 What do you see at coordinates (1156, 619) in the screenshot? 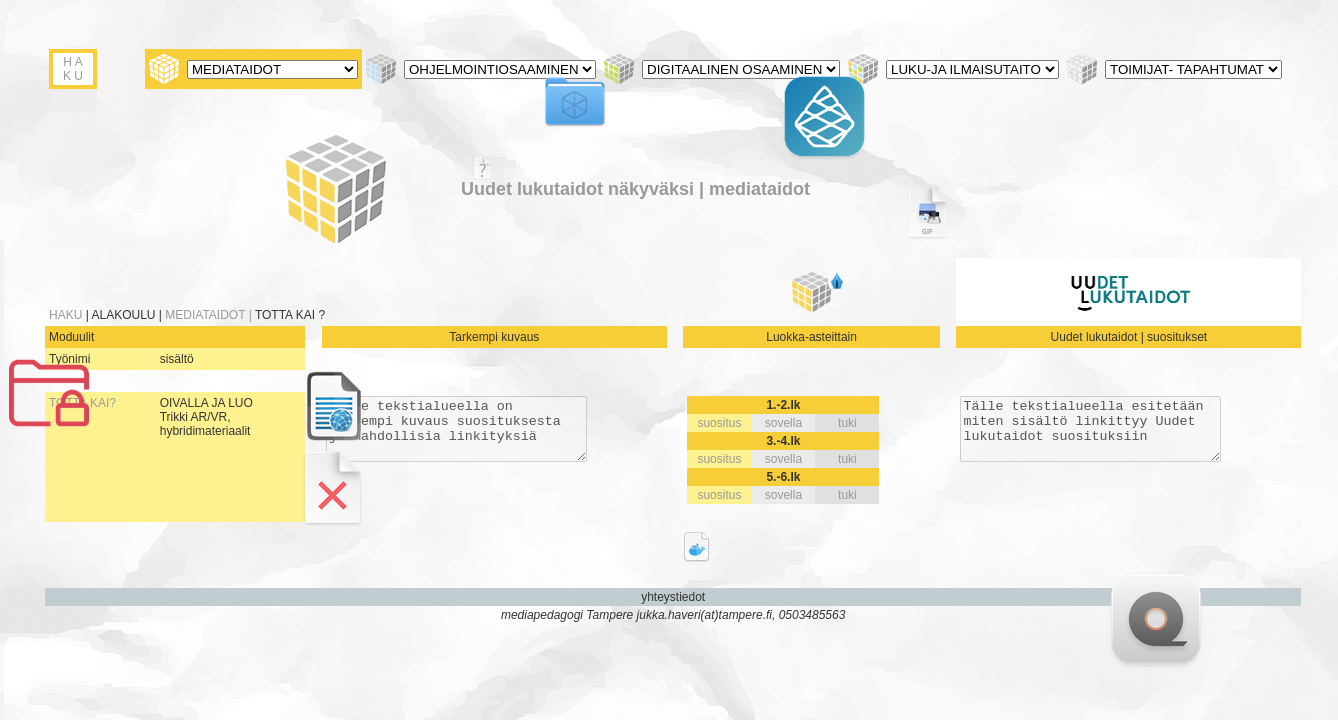
I see `open flatseal to manage flatpak permissions` at bounding box center [1156, 619].